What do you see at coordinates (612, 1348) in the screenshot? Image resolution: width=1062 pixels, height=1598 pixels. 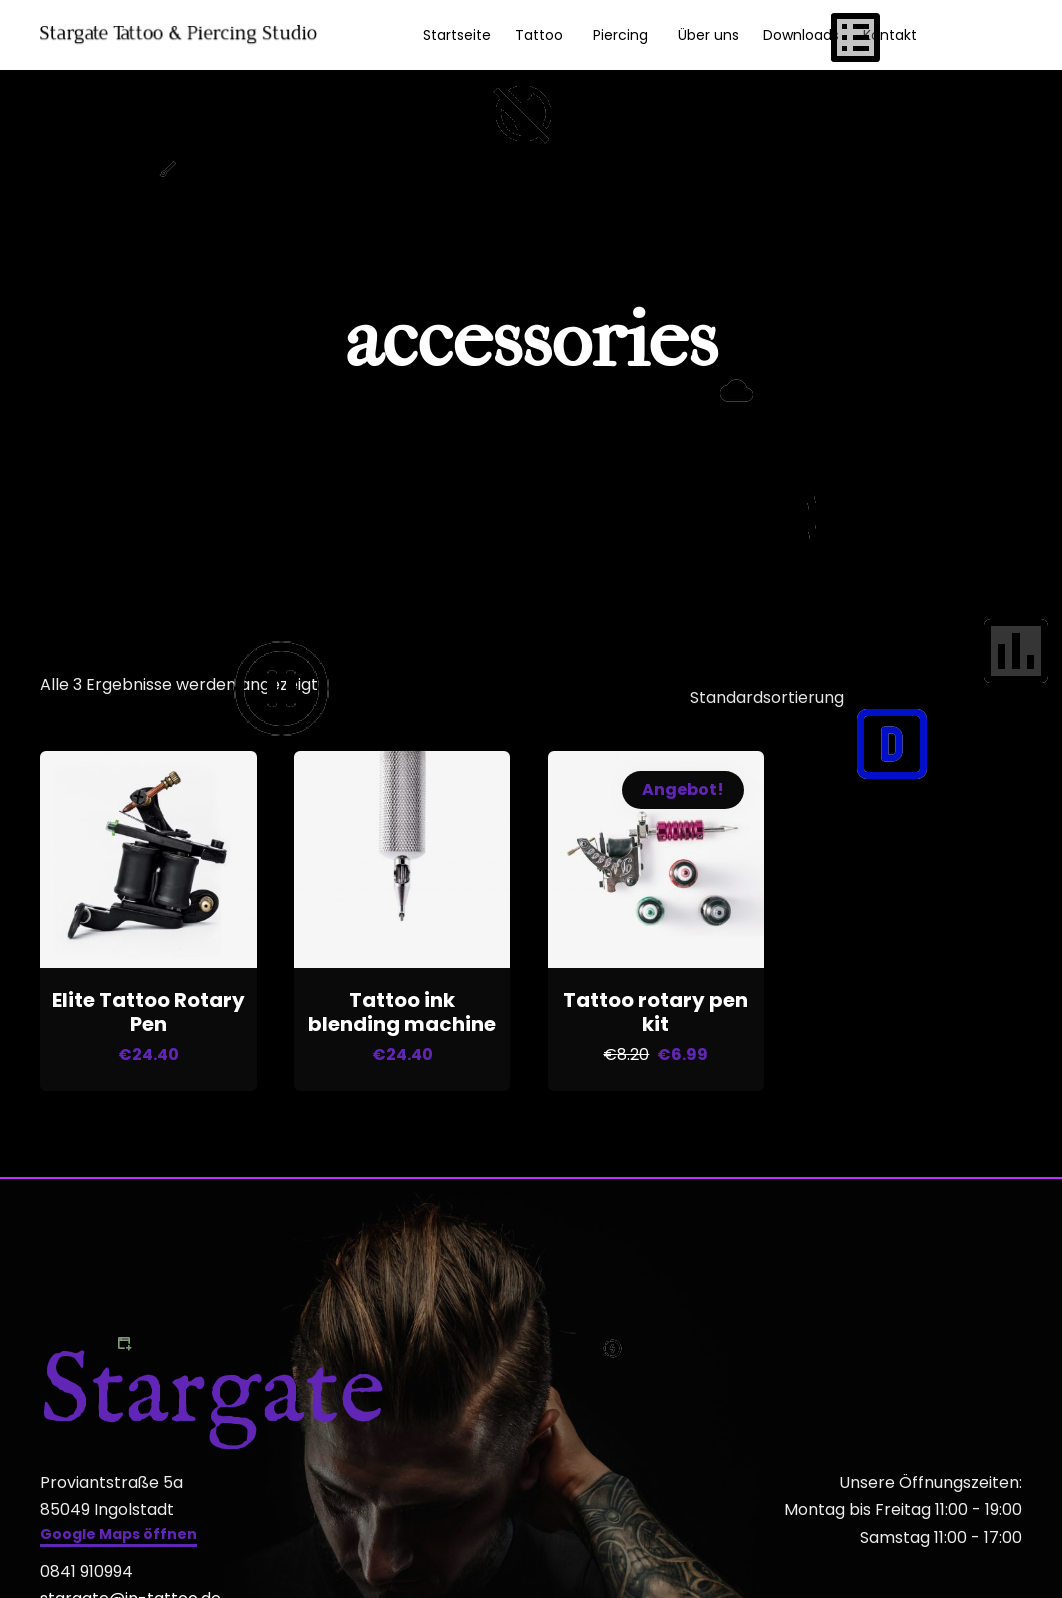 I see `battery is currently charging` at bounding box center [612, 1348].